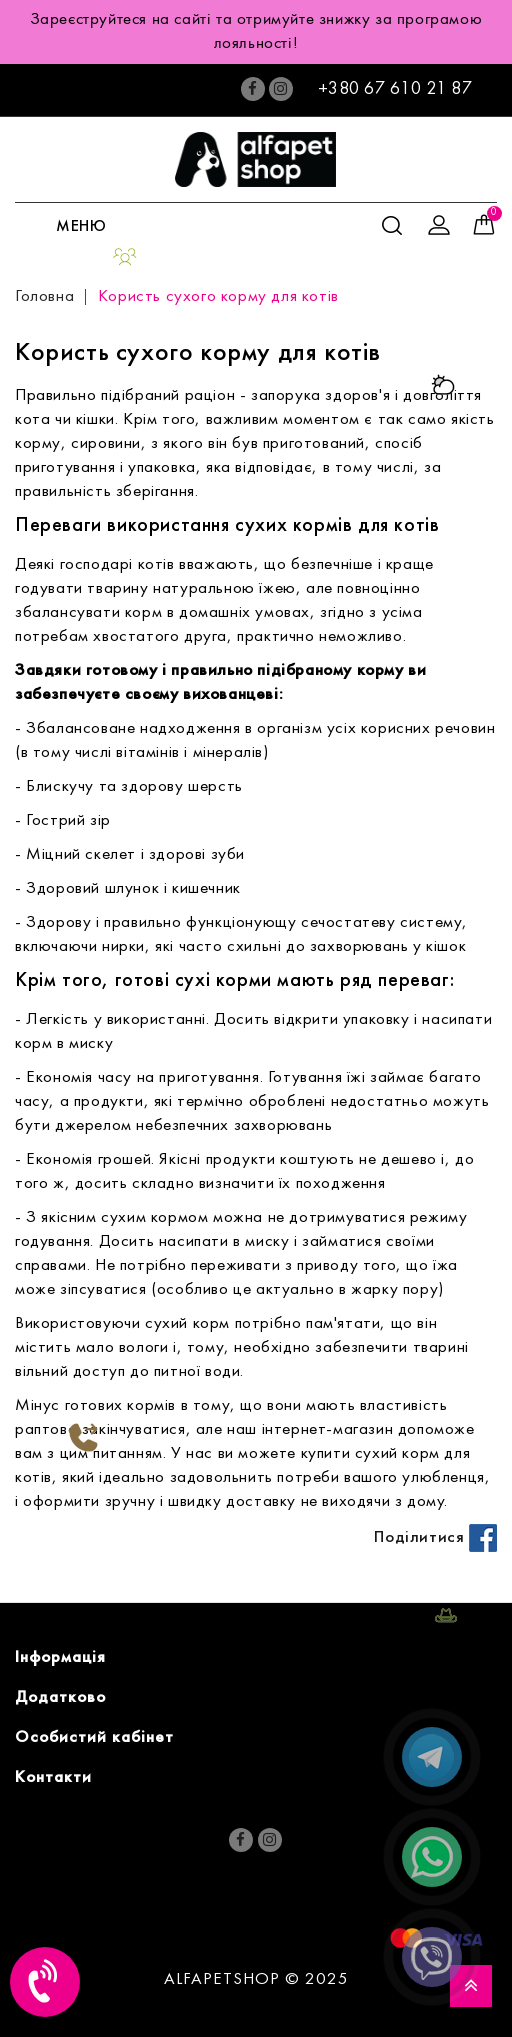 This screenshot has height=2037, width=512. What do you see at coordinates (125, 256) in the screenshot?
I see `view group members or team` at bounding box center [125, 256].